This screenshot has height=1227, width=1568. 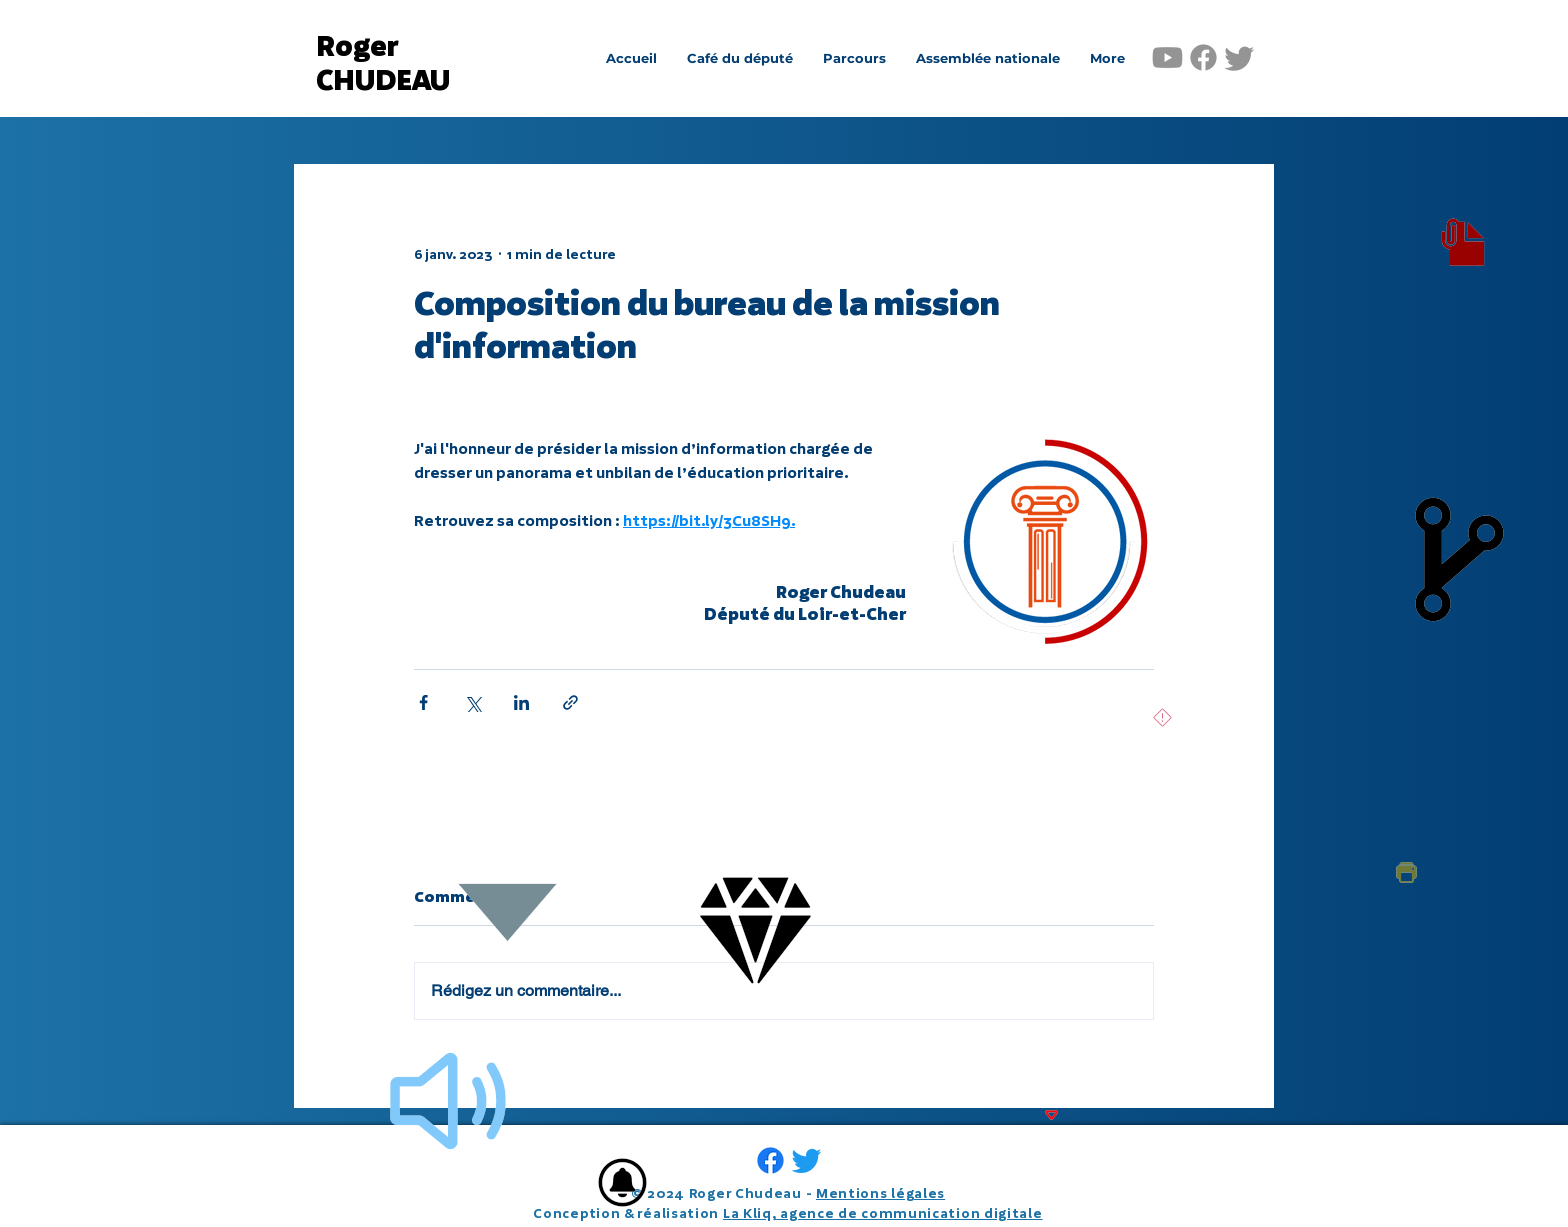 What do you see at coordinates (1051, 1114) in the screenshot?
I see `expand dropdown menu` at bounding box center [1051, 1114].